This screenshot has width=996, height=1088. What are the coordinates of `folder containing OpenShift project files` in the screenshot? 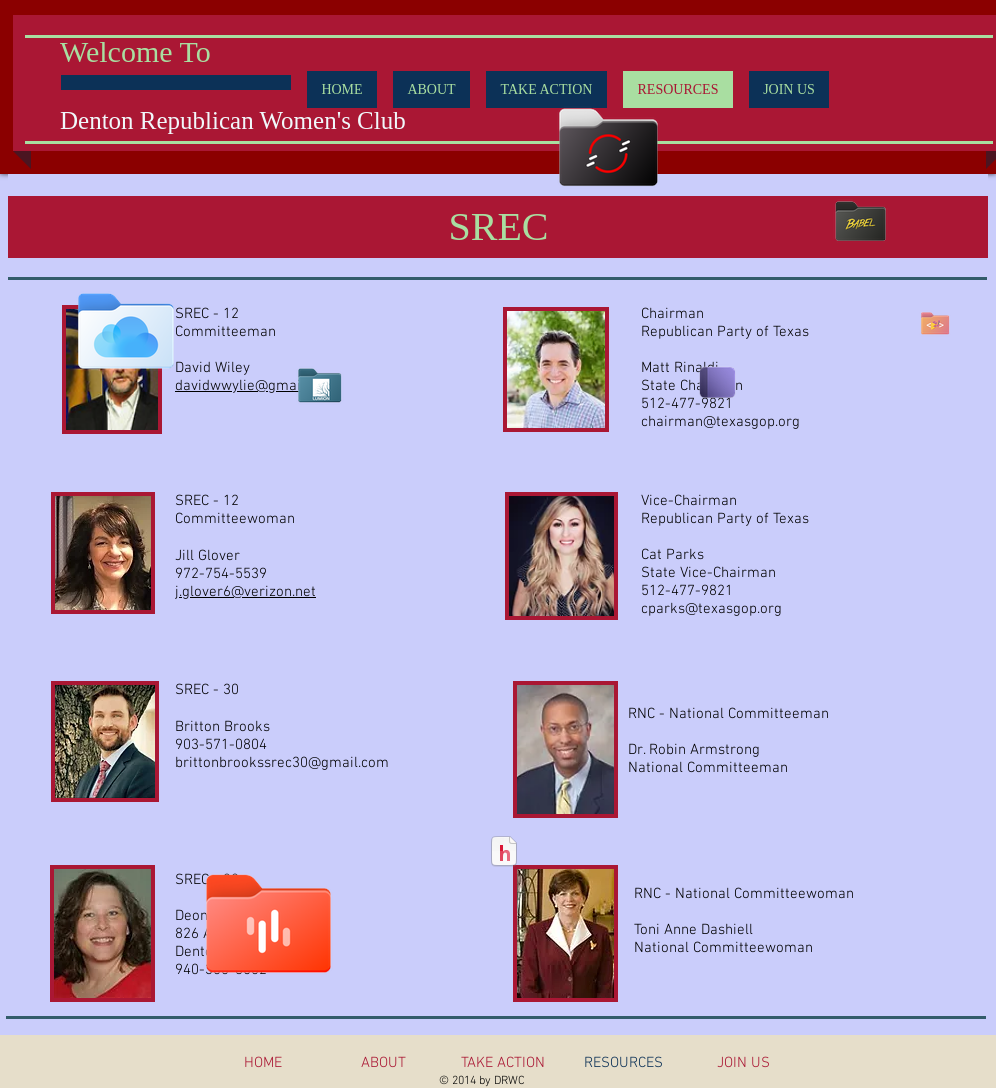 It's located at (608, 150).